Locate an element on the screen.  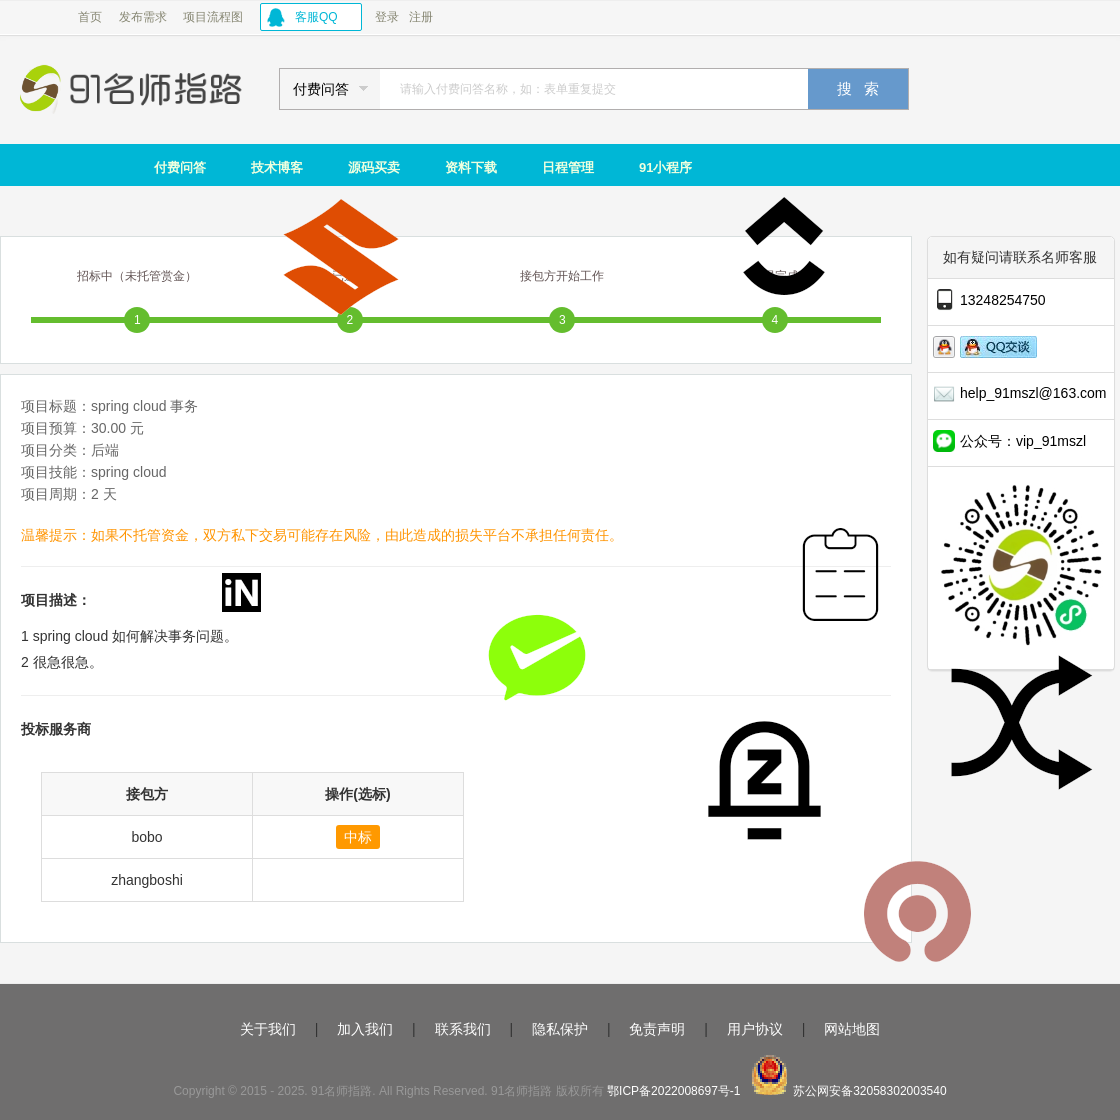
react hook form library logo is located at coordinates (840, 574).